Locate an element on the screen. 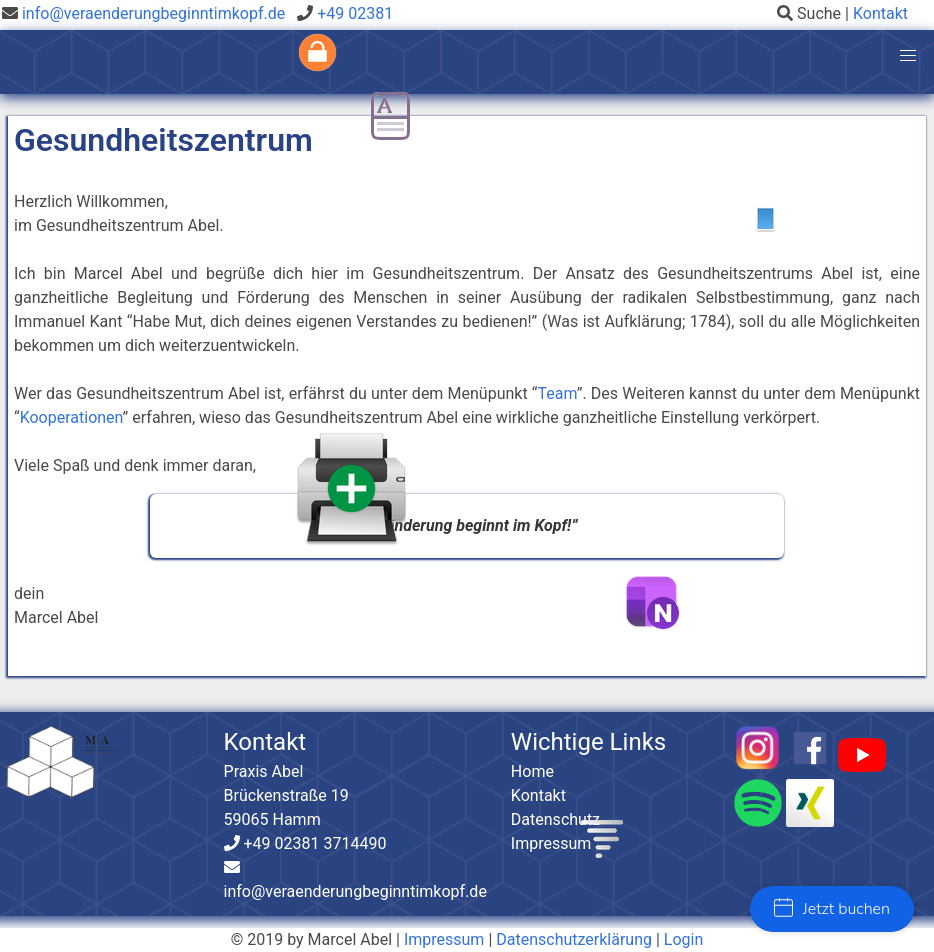 The image size is (934, 952). iPad Air 2 with cellular connectivity detected is located at coordinates (765, 218).